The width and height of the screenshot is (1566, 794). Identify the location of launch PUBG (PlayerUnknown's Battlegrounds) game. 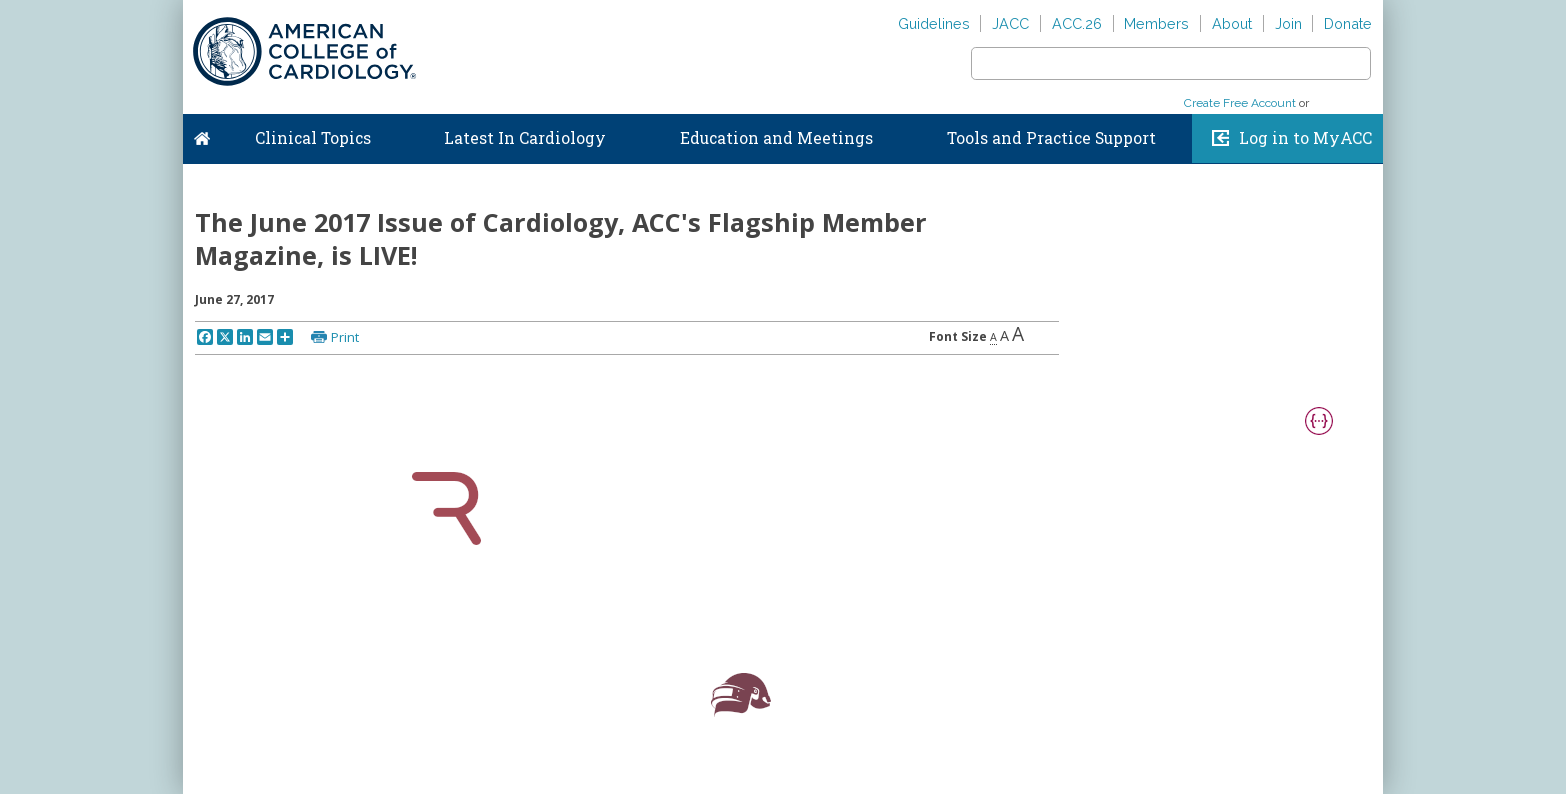
(741, 695).